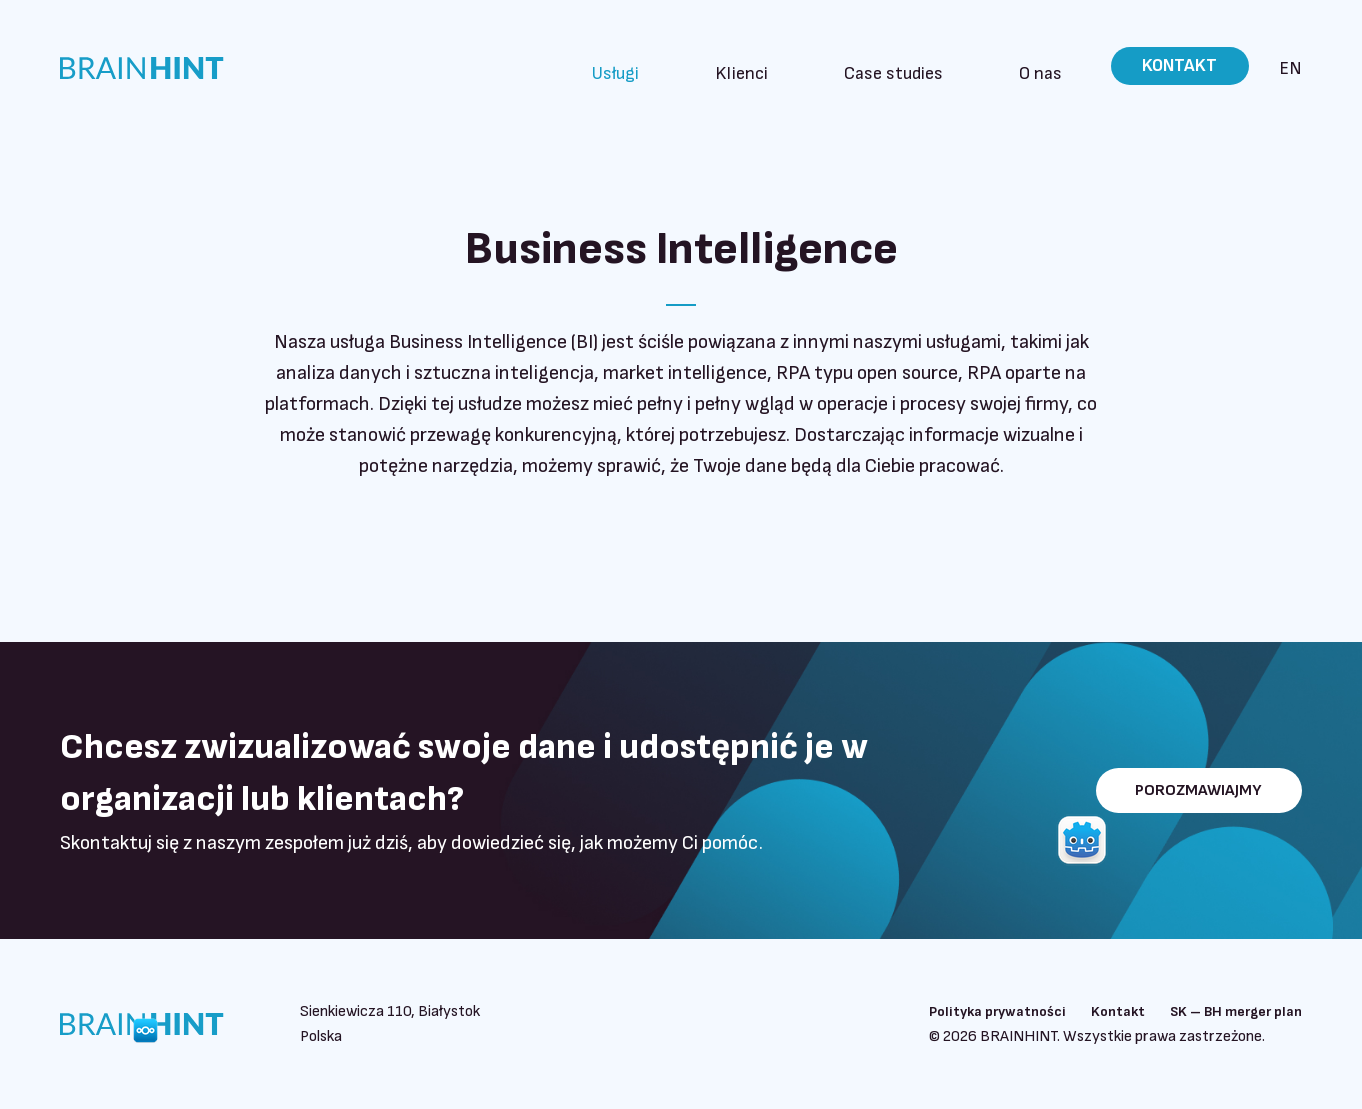 Image resolution: width=1362 pixels, height=1109 pixels. What do you see at coordinates (1082, 840) in the screenshot?
I see `open godot game engine` at bounding box center [1082, 840].